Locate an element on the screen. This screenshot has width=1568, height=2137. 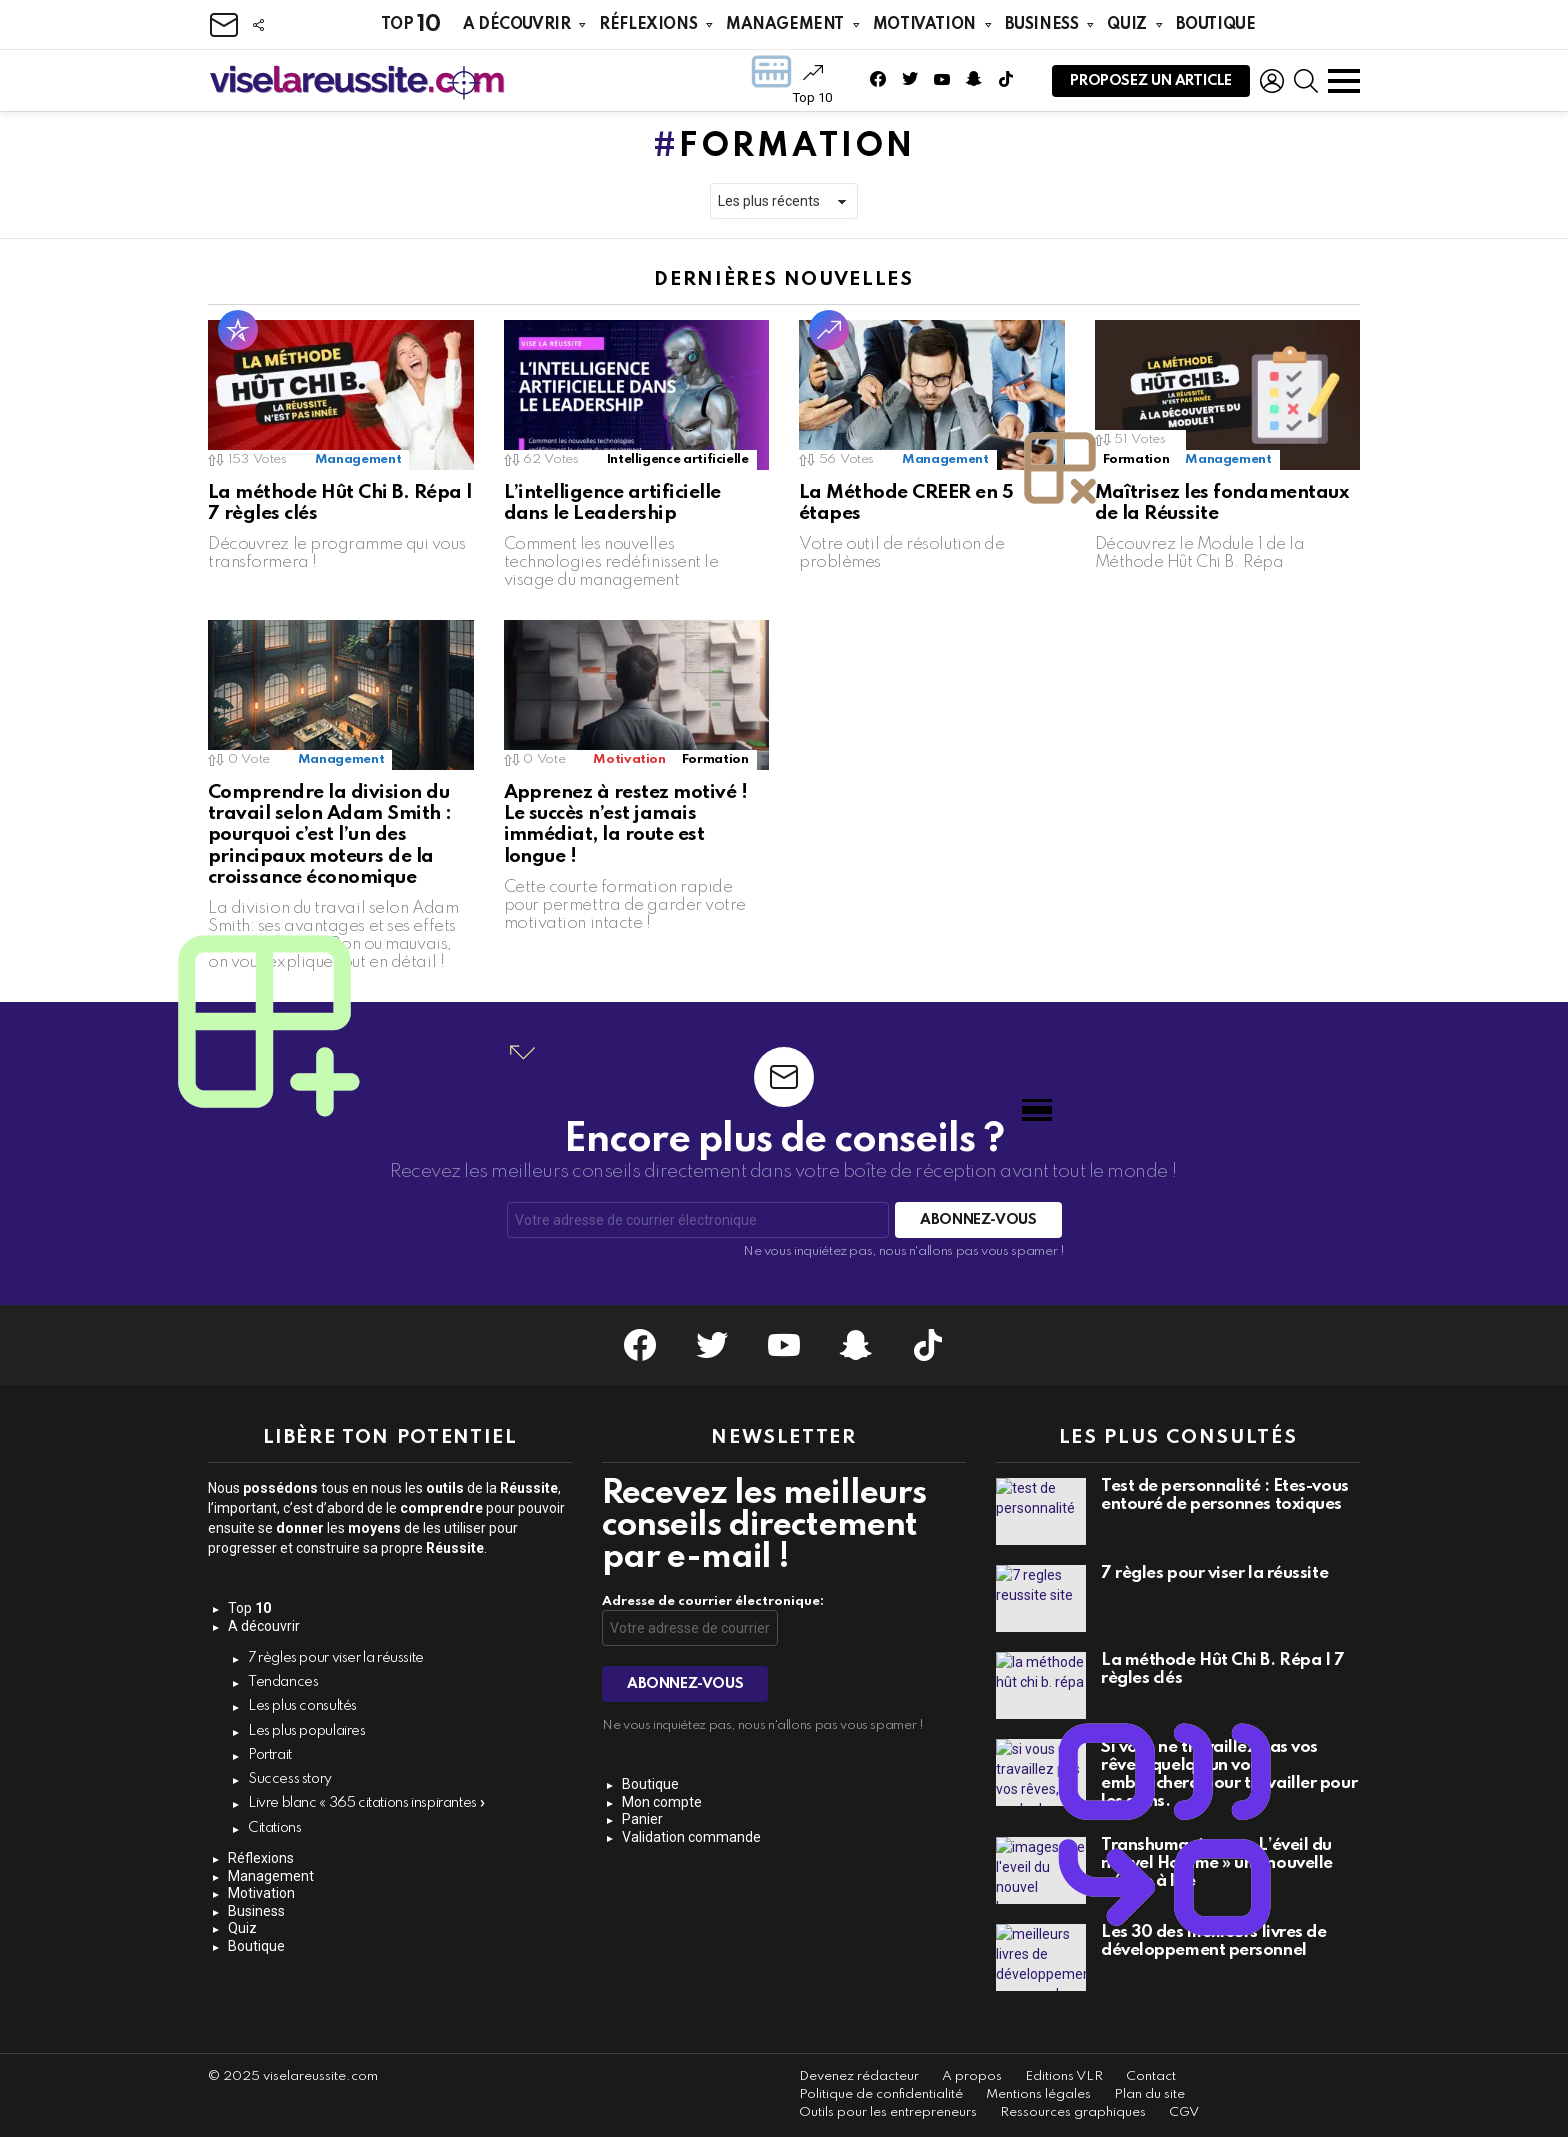
open music keyboard or piano tool is located at coordinates (771, 71).